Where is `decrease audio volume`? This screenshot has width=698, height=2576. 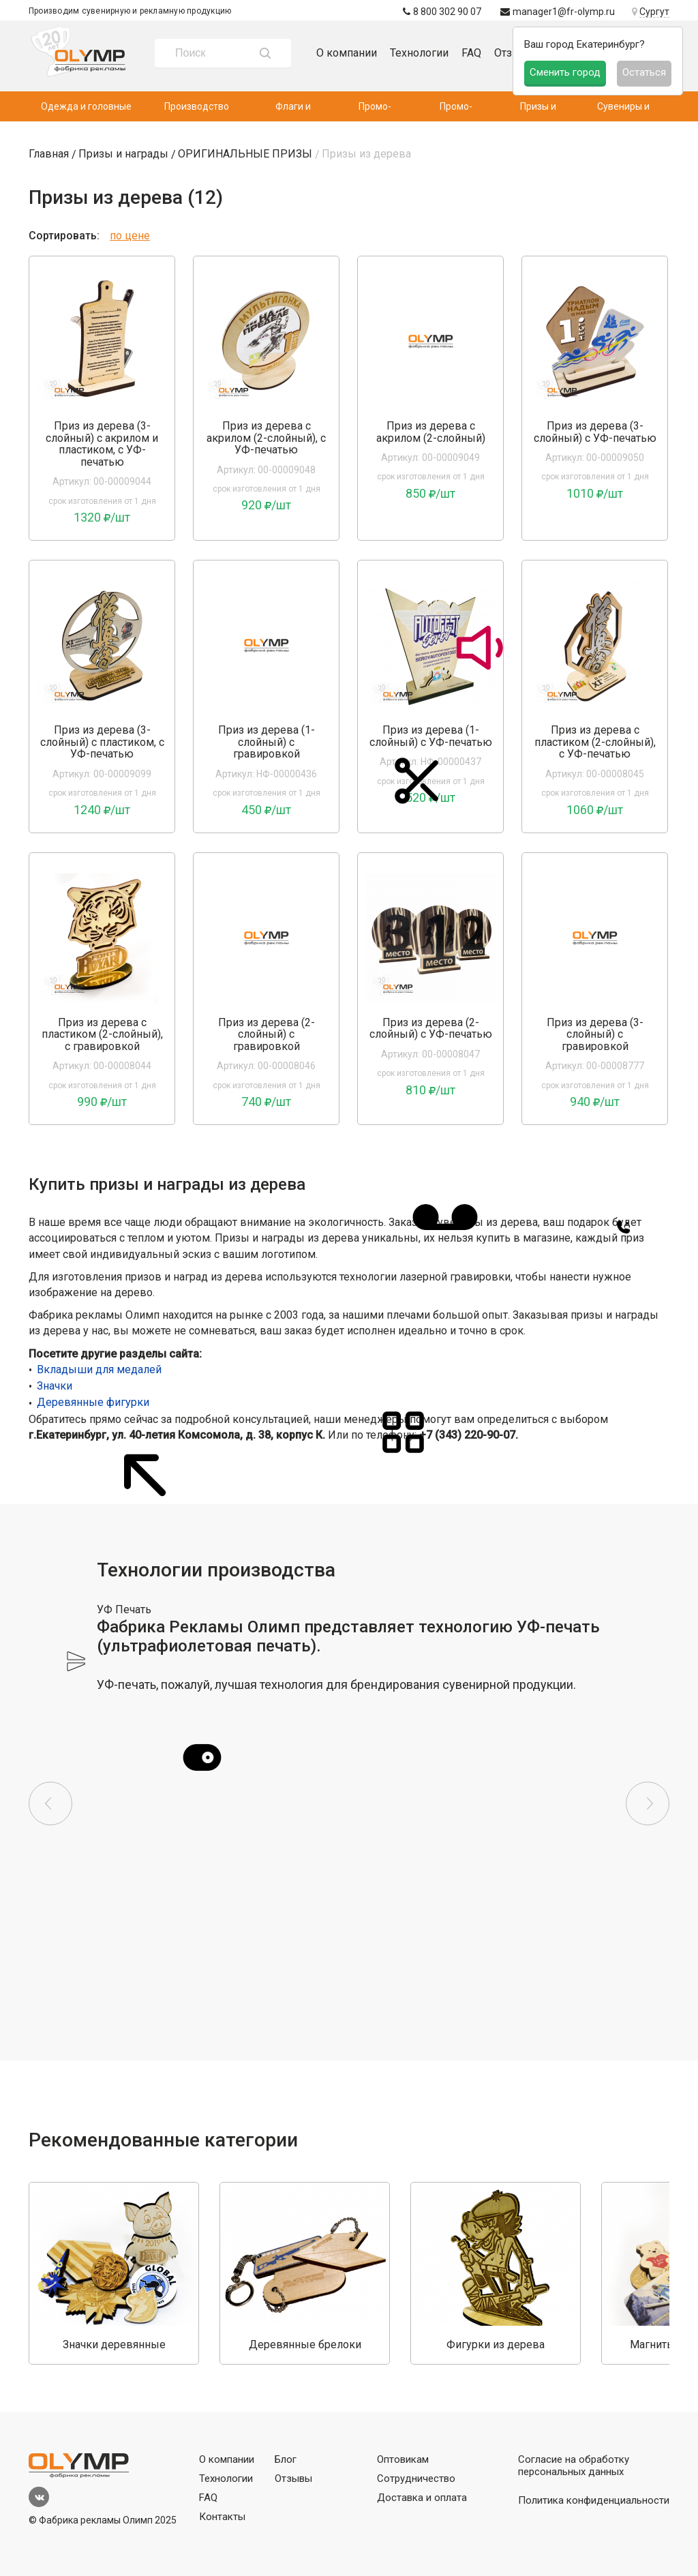 decrease audio volume is located at coordinates (479, 648).